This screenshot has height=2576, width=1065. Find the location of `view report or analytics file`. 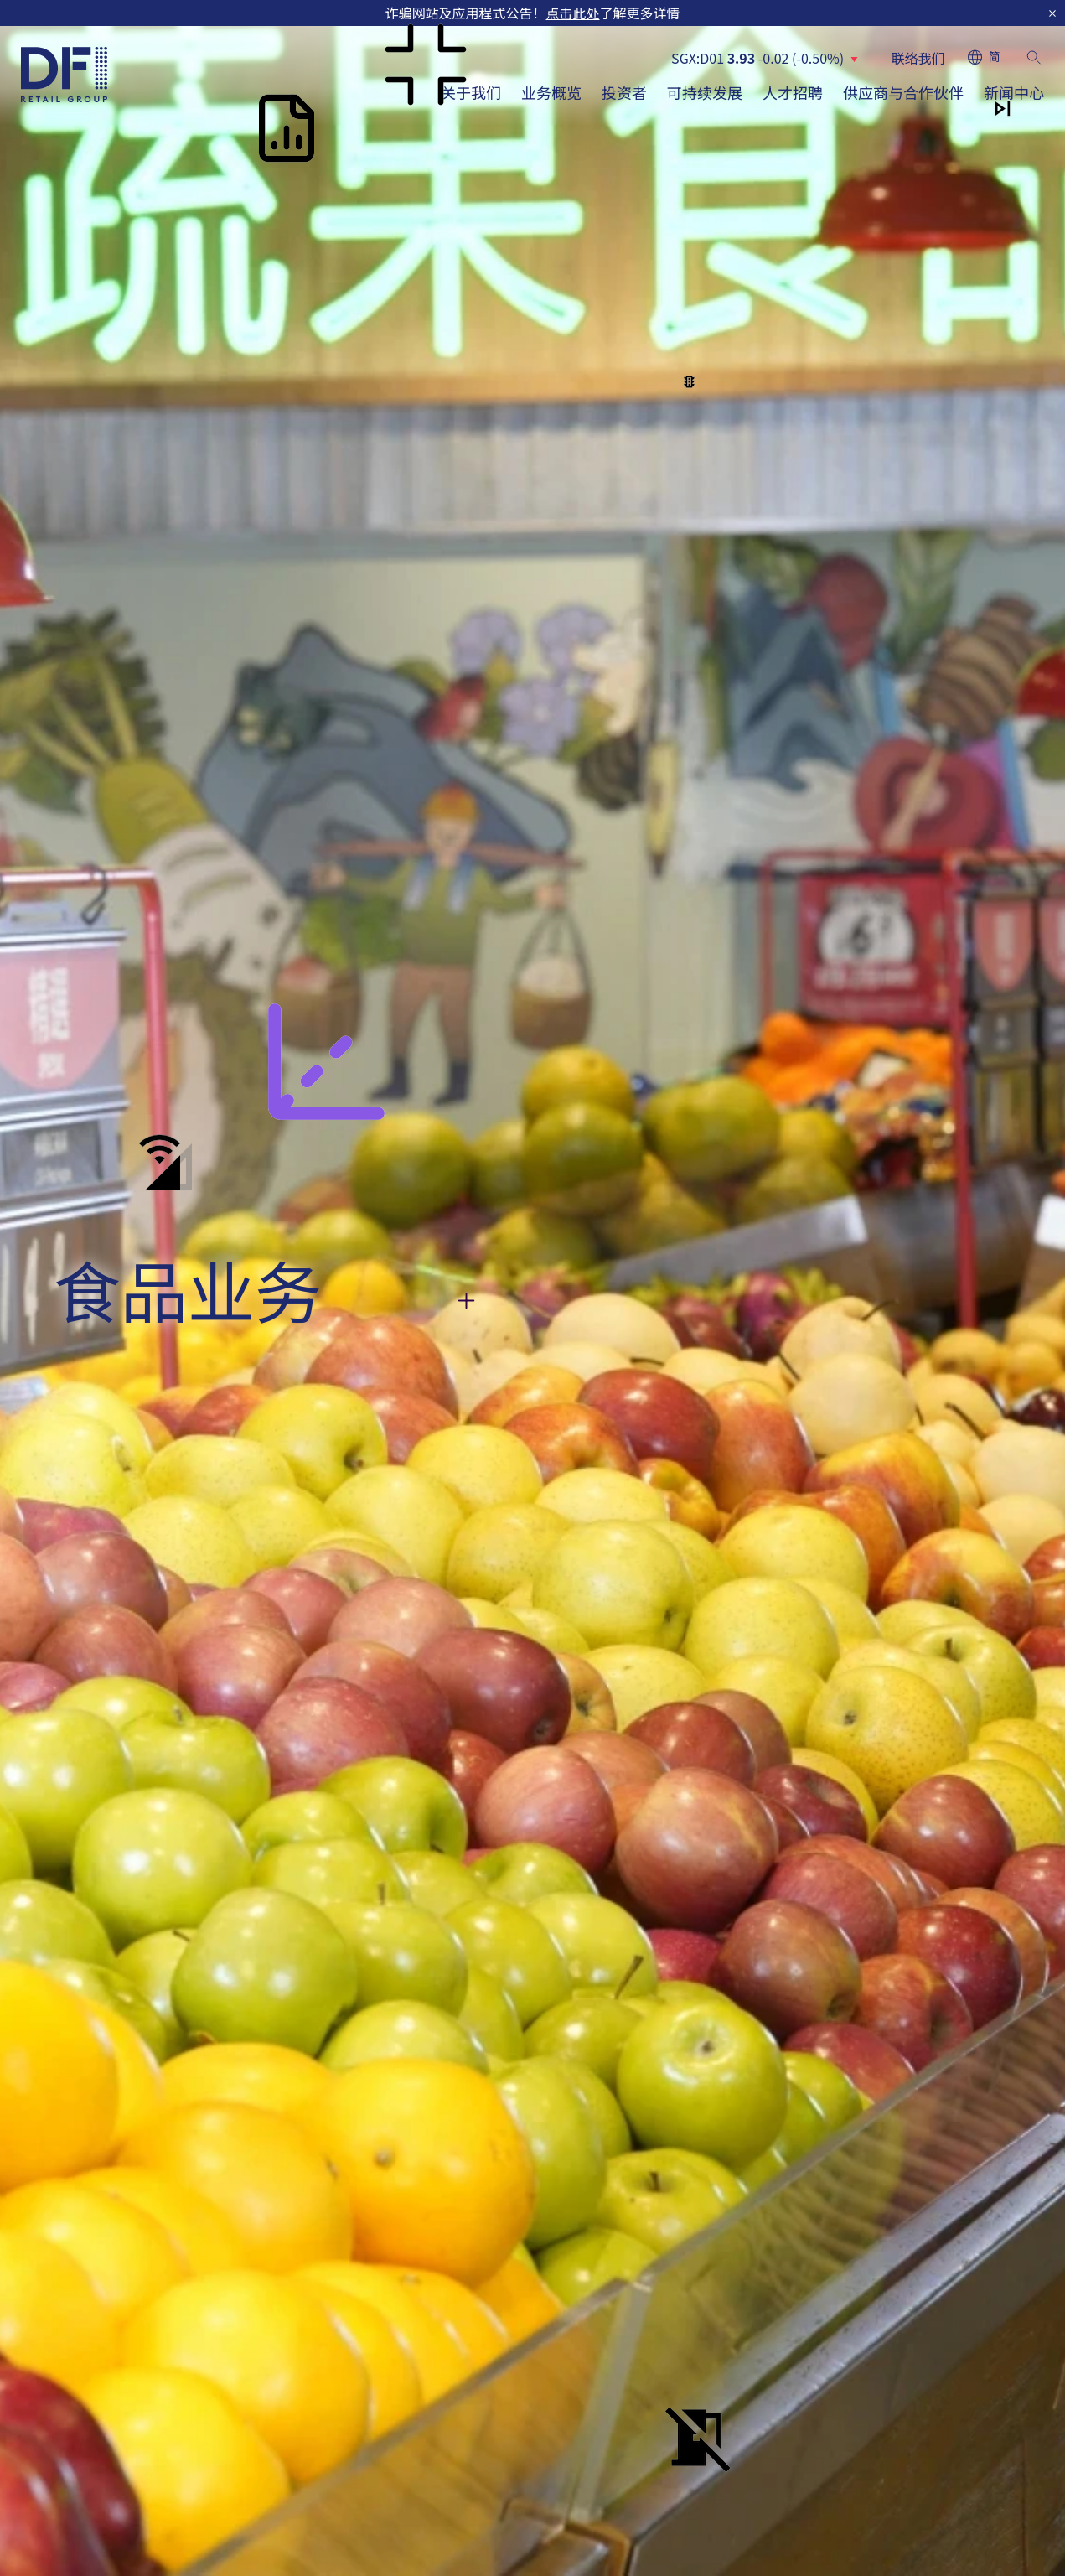

view report or analytics file is located at coordinates (287, 128).